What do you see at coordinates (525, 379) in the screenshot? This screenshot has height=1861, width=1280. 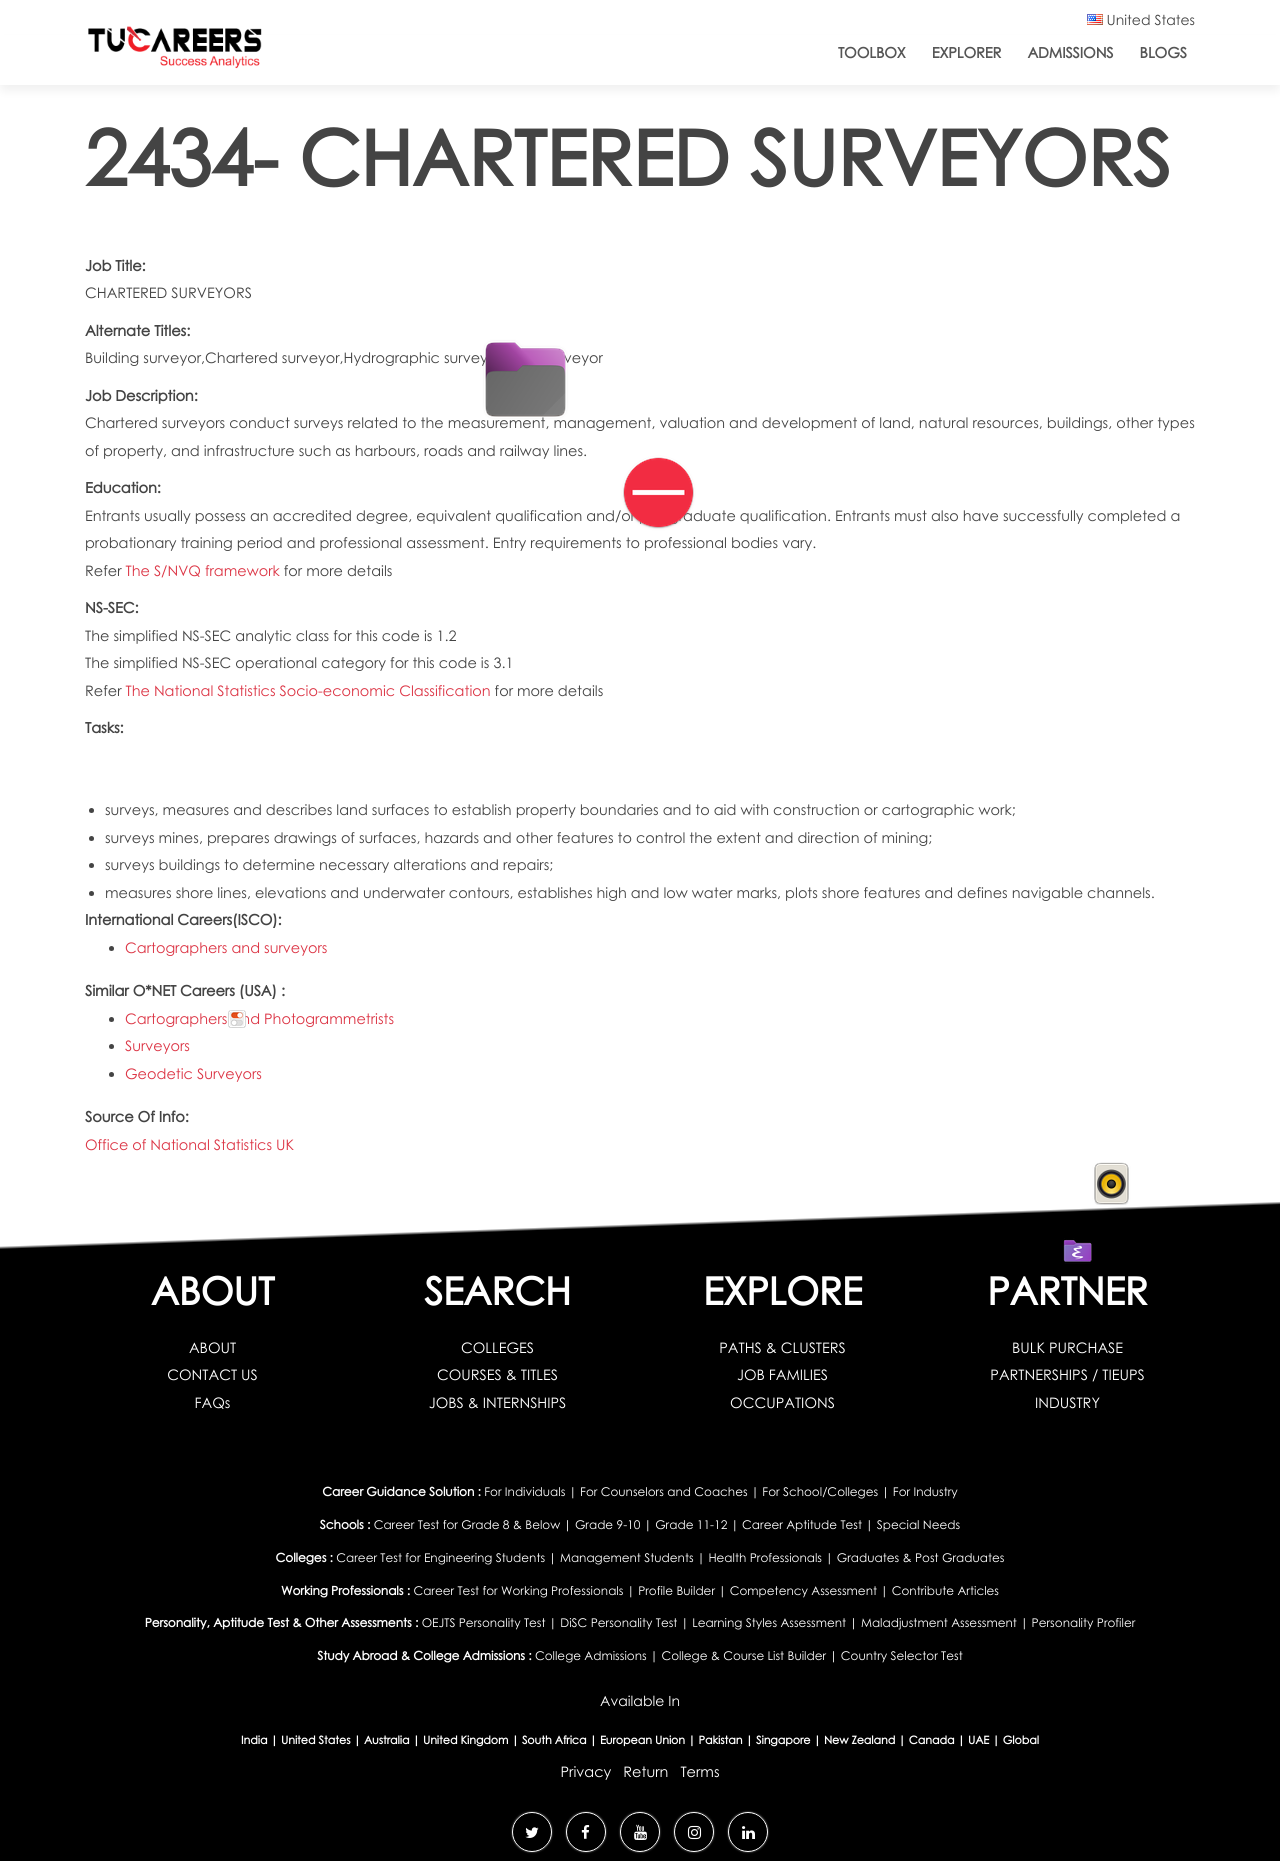 I see `an open folder in the file system` at bounding box center [525, 379].